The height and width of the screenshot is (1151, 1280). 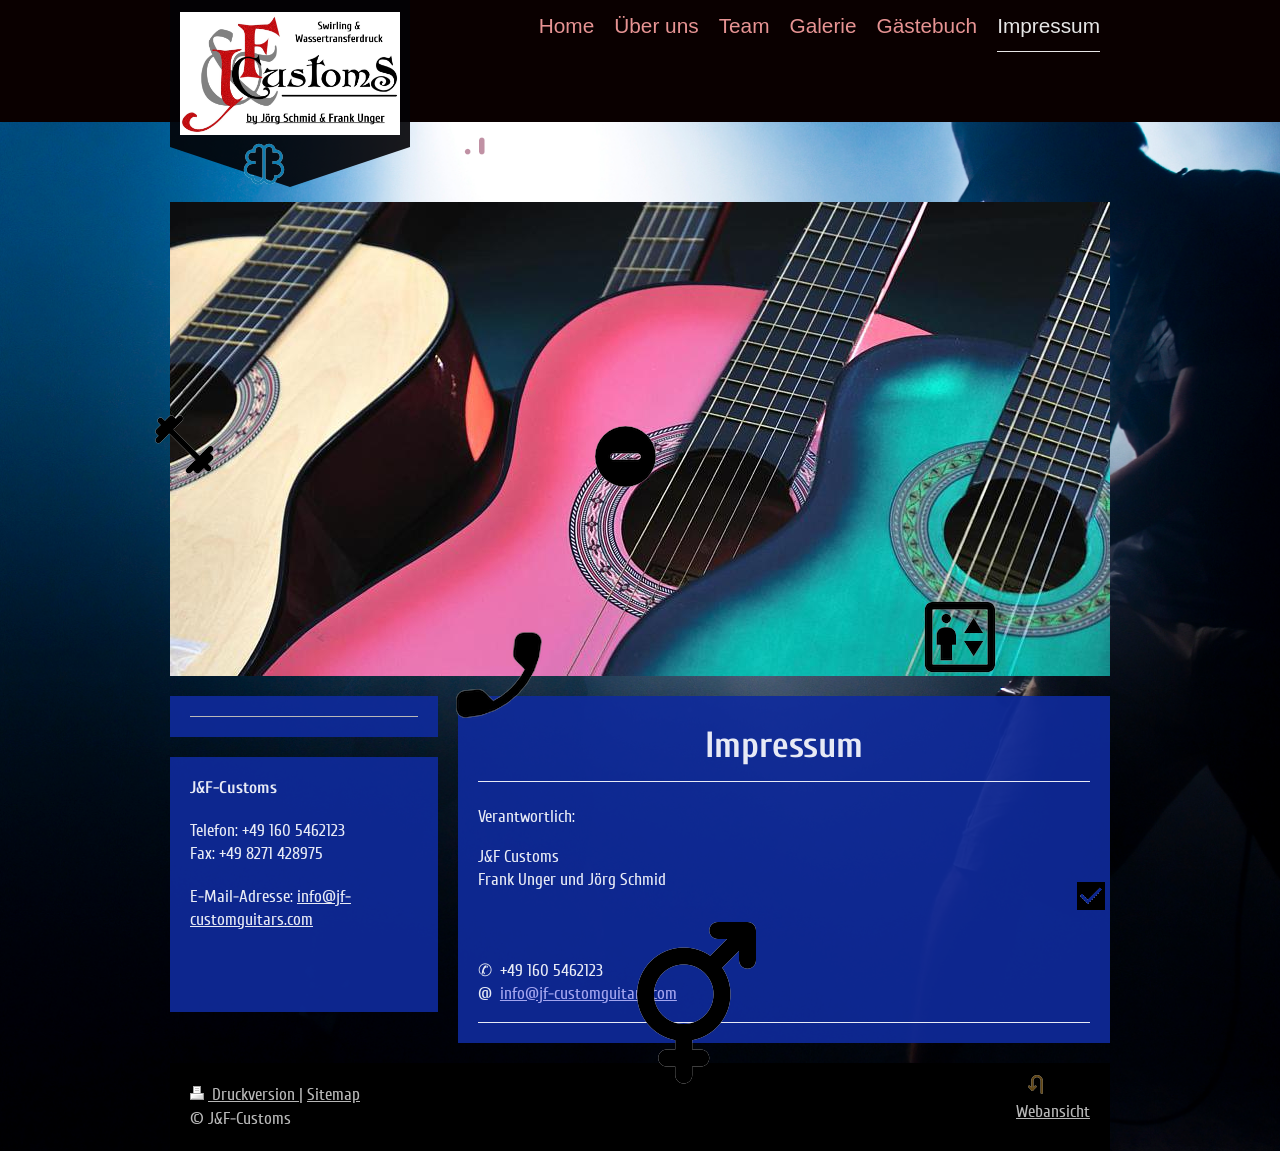 I want to click on remove an item from a list, so click(x=625, y=456).